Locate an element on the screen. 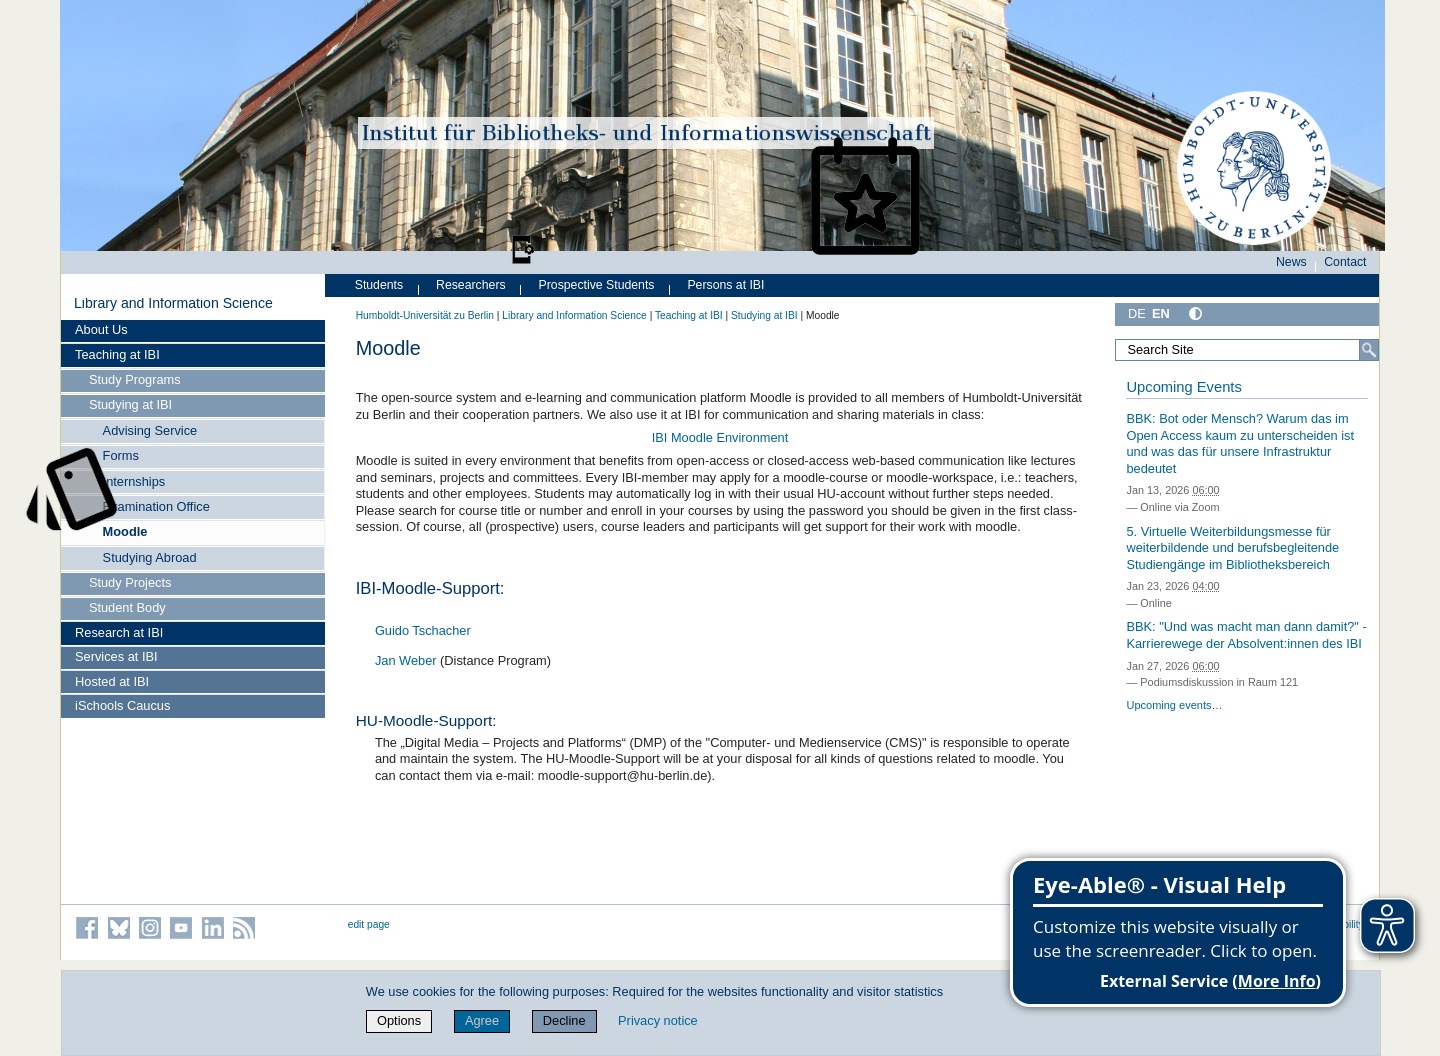 This screenshot has width=1440, height=1056. access style or theme options is located at coordinates (73, 488).